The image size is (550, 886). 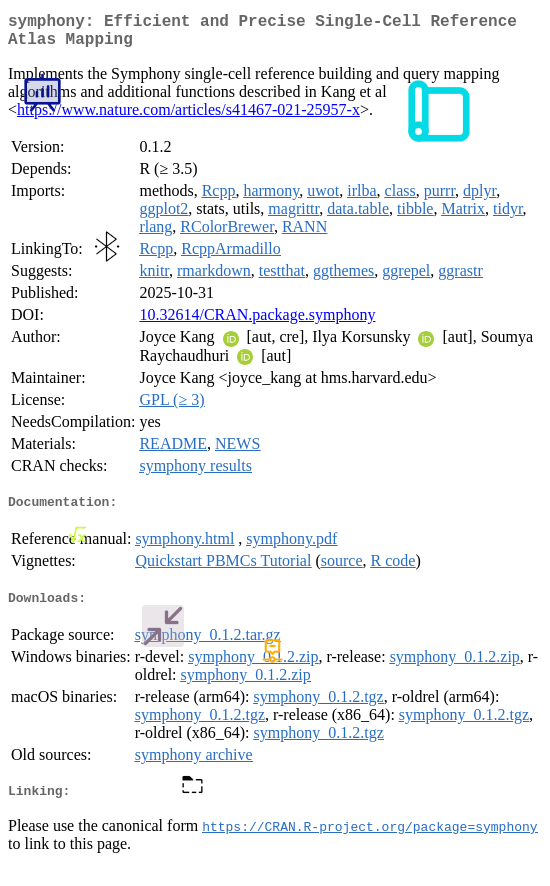 What do you see at coordinates (78, 535) in the screenshot?
I see `access square root calculator function` at bounding box center [78, 535].